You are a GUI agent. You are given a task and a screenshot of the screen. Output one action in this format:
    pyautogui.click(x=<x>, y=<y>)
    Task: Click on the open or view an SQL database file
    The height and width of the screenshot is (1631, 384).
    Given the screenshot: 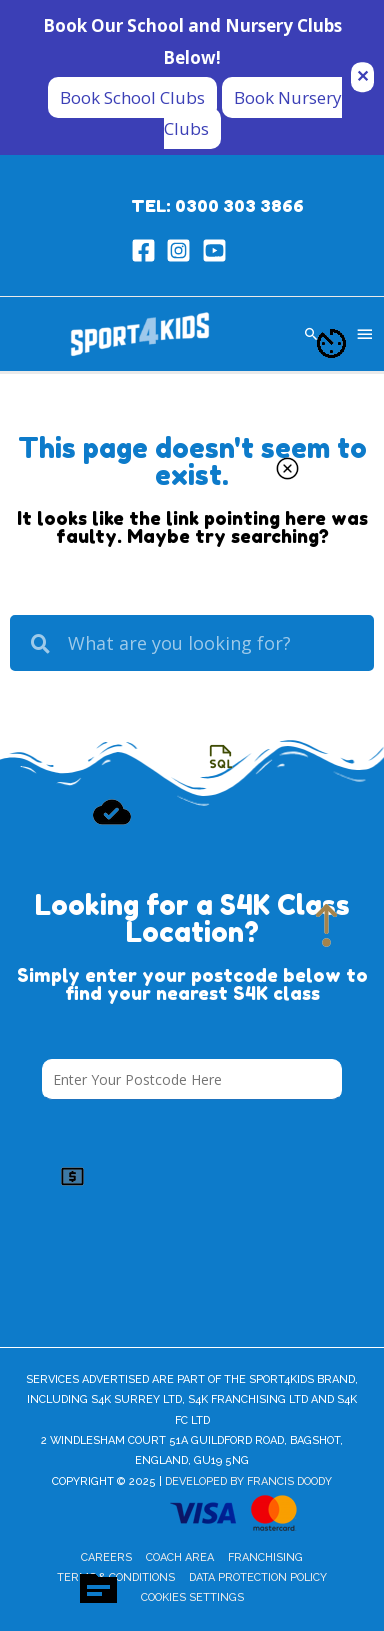 What is the action you would take?
    pyautogui.click(x=220, y=757)
    